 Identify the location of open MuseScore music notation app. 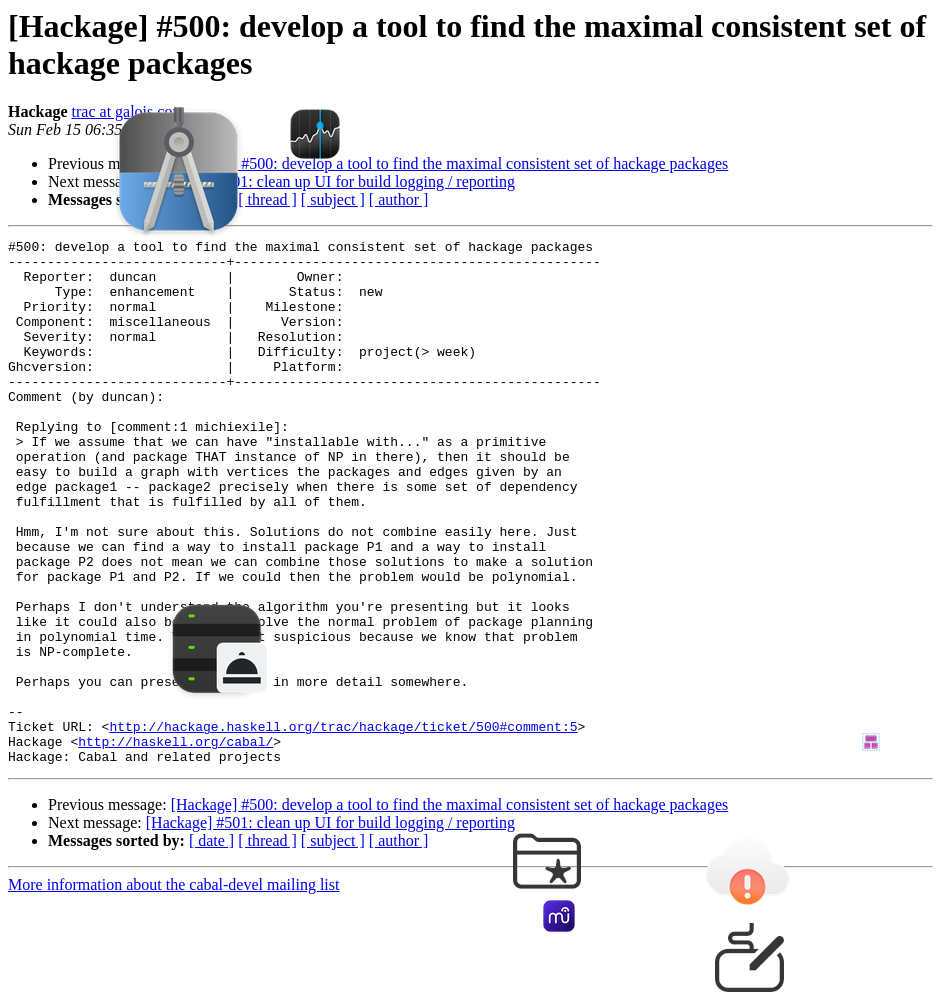
(559, 916).